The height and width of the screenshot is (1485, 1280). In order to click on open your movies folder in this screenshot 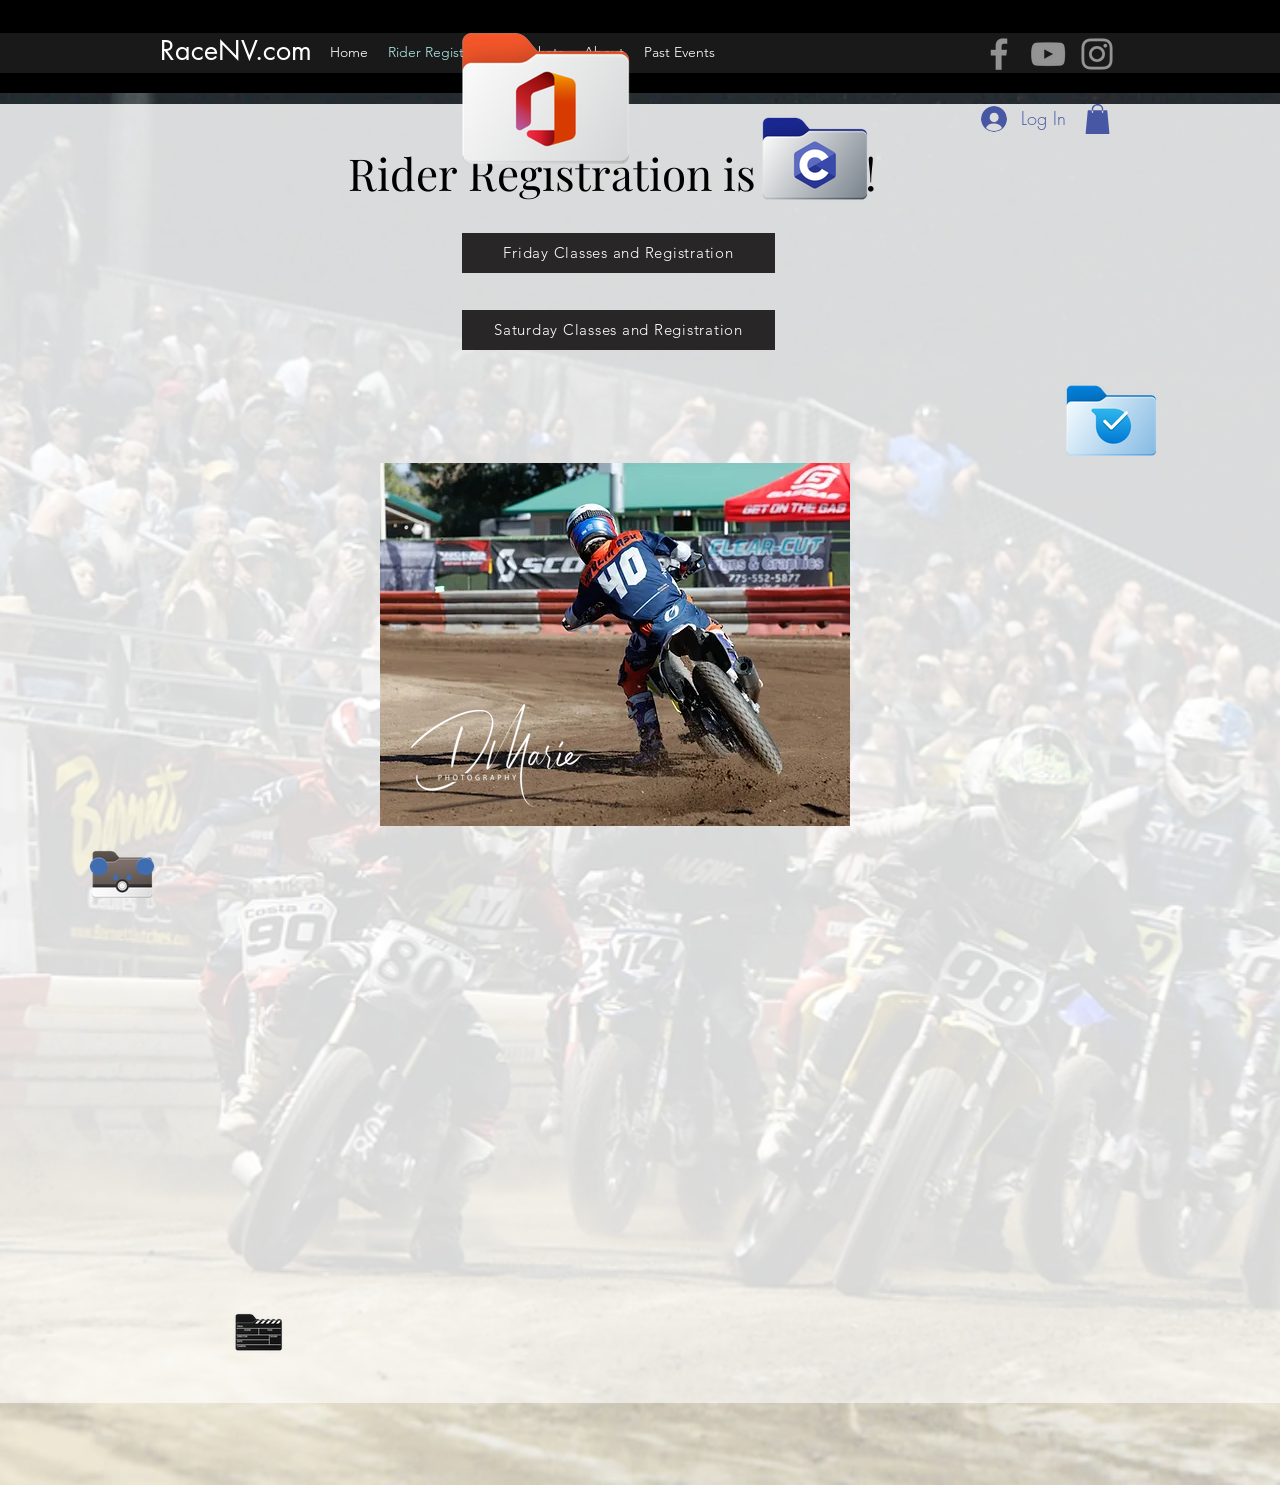, I will do `click(258, 1333)`.